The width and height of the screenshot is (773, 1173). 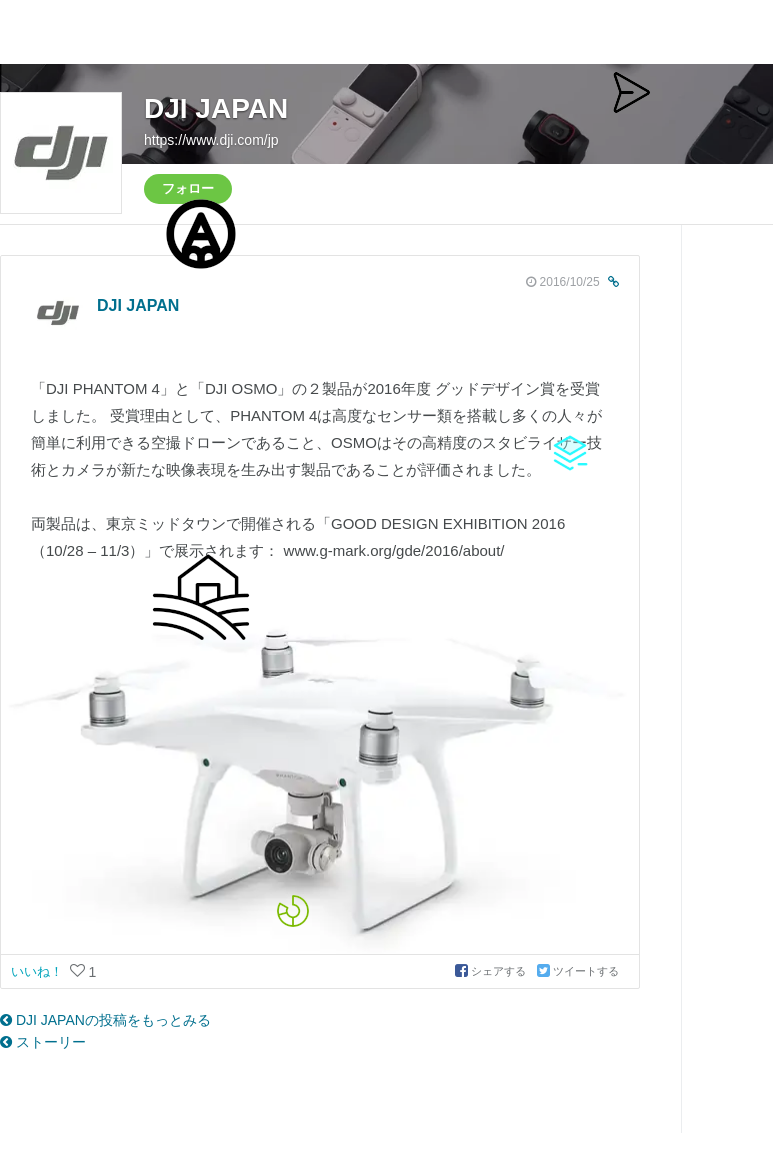 I want to click on edit or modify content, so click(x=201, y=234).